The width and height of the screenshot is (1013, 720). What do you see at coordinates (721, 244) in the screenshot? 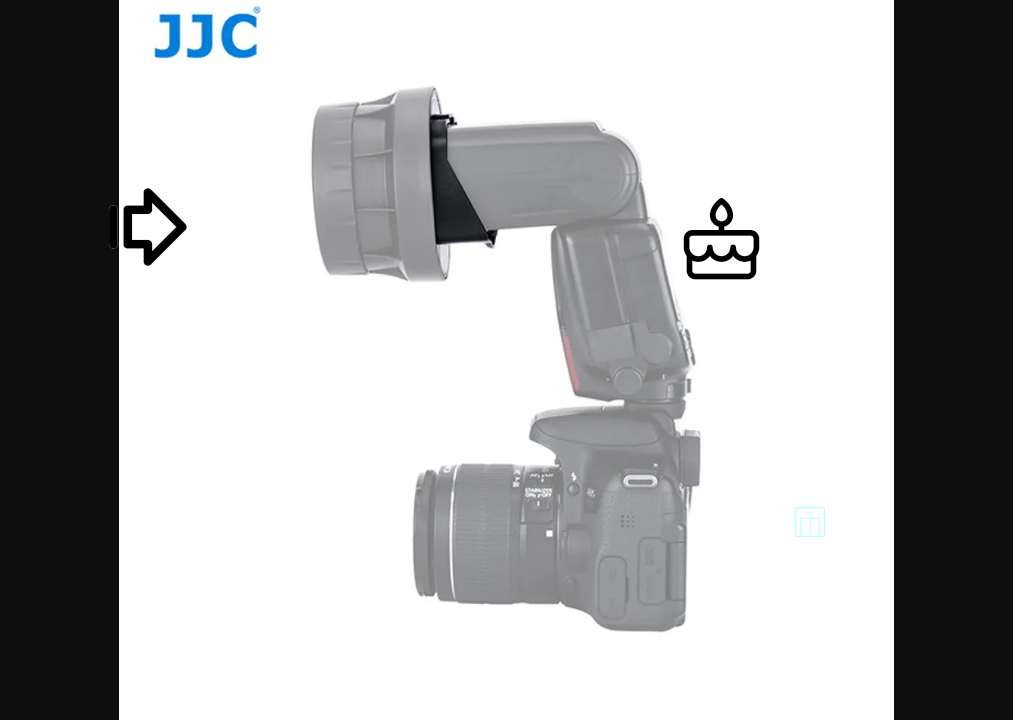
I see `view birthday or celebration reminders` at bounding box center [721, 244].